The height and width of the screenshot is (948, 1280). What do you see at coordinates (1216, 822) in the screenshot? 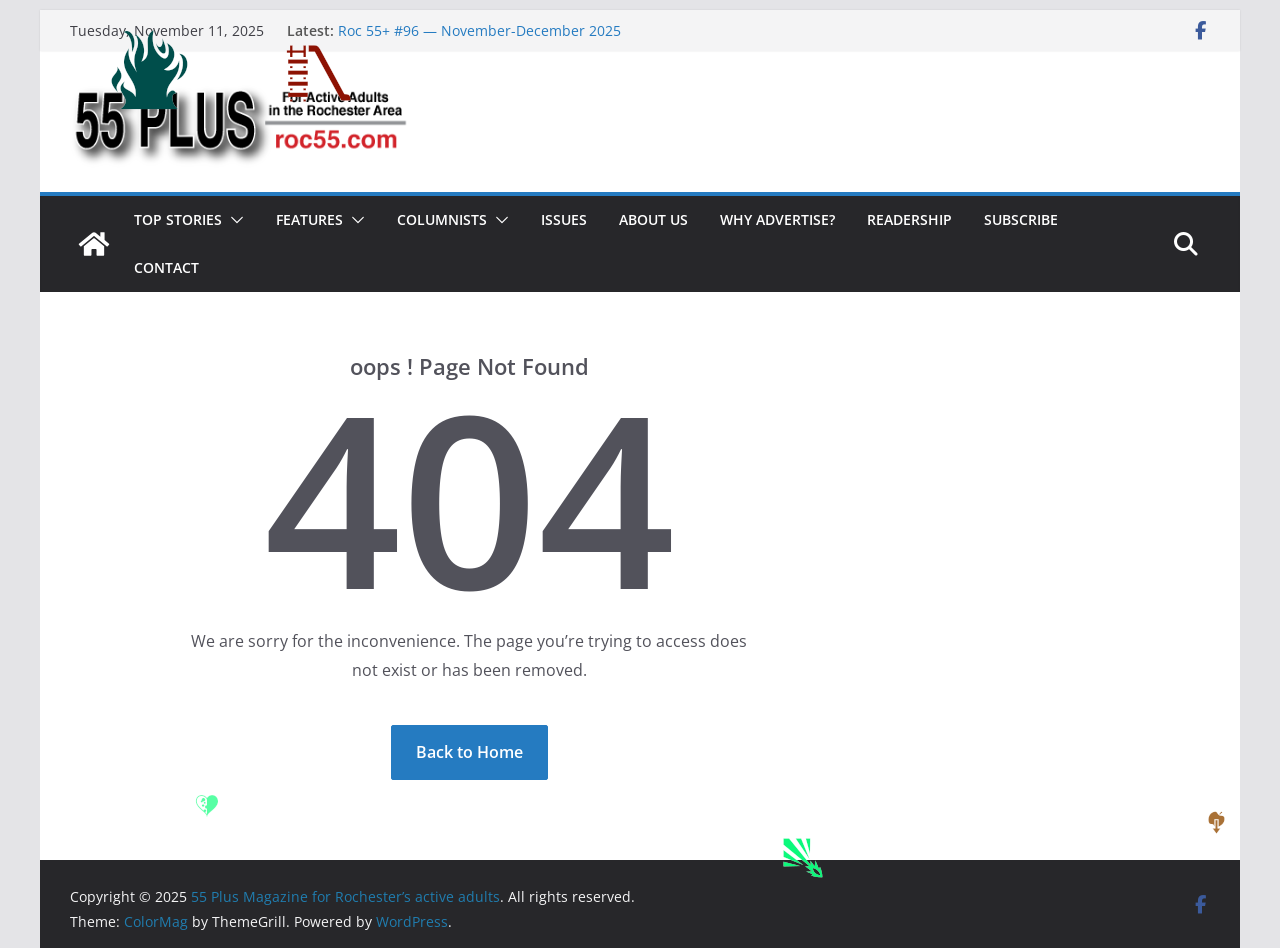
I see `indicates gravitational force or physics simulation` at bounding box center [1216, 822].